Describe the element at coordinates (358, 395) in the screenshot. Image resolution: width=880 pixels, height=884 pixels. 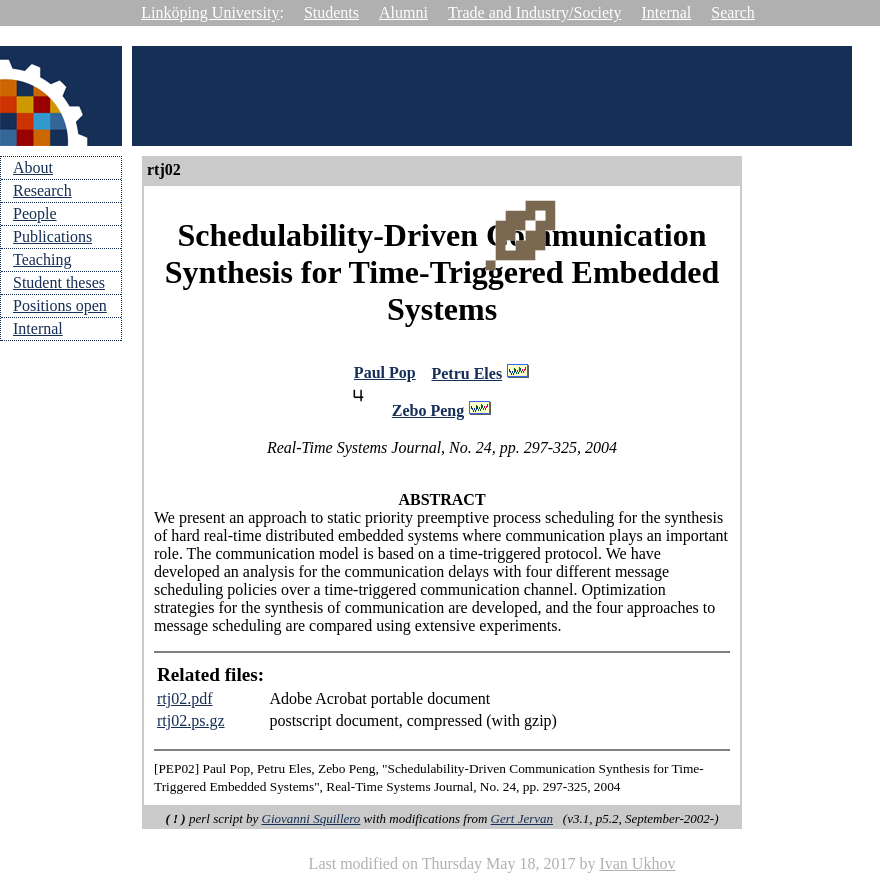
I see `numeric indicator showing the number four` at that location.